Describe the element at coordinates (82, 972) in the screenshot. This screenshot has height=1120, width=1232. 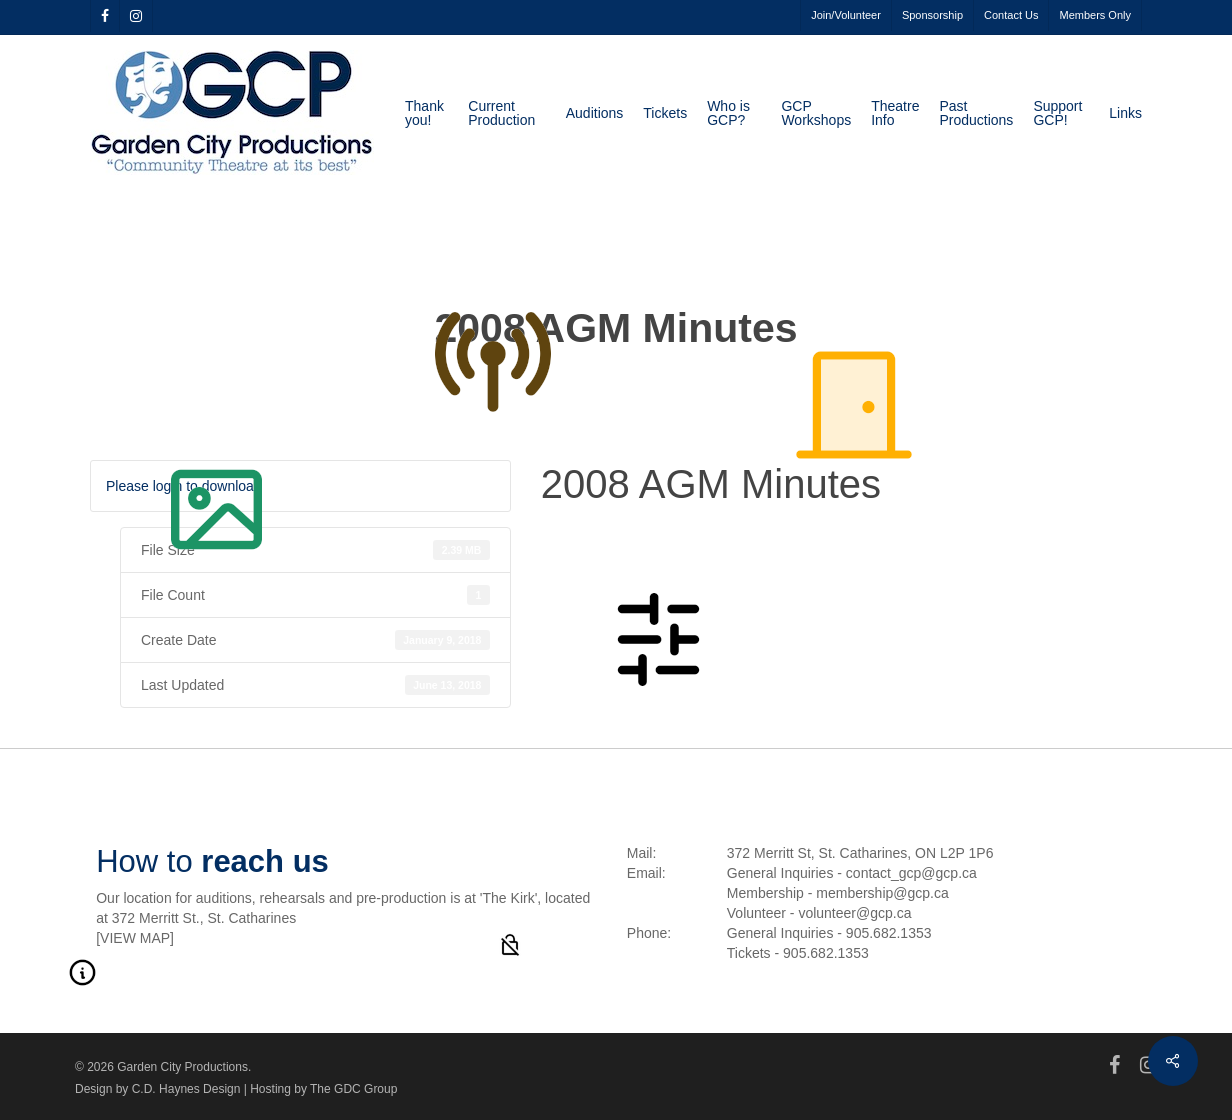
I see `view more information or details` at that location.